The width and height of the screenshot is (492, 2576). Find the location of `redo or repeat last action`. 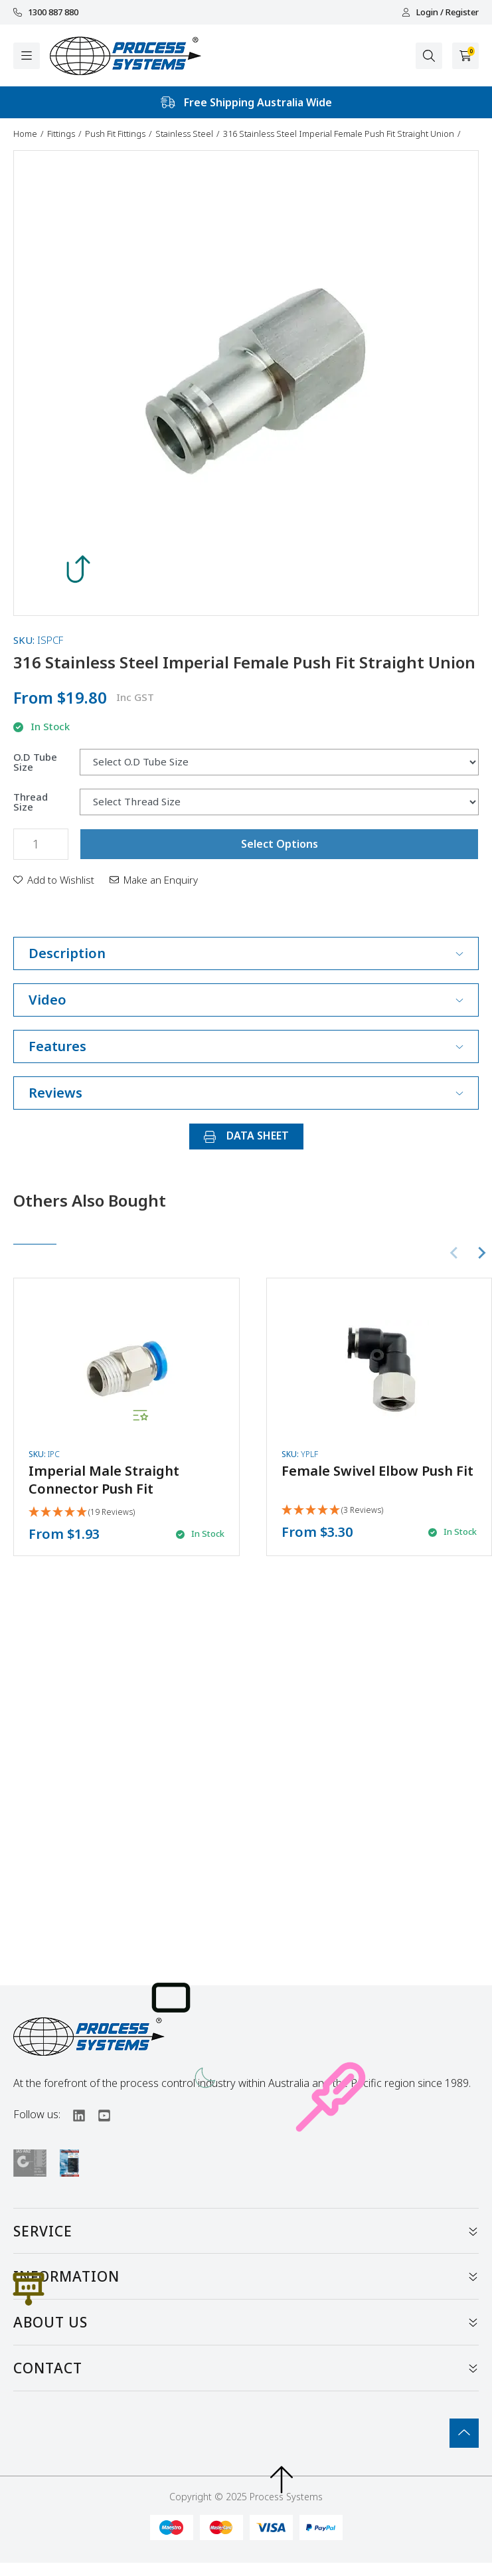

redo or repeat last action is located at coordinates (77, 569).